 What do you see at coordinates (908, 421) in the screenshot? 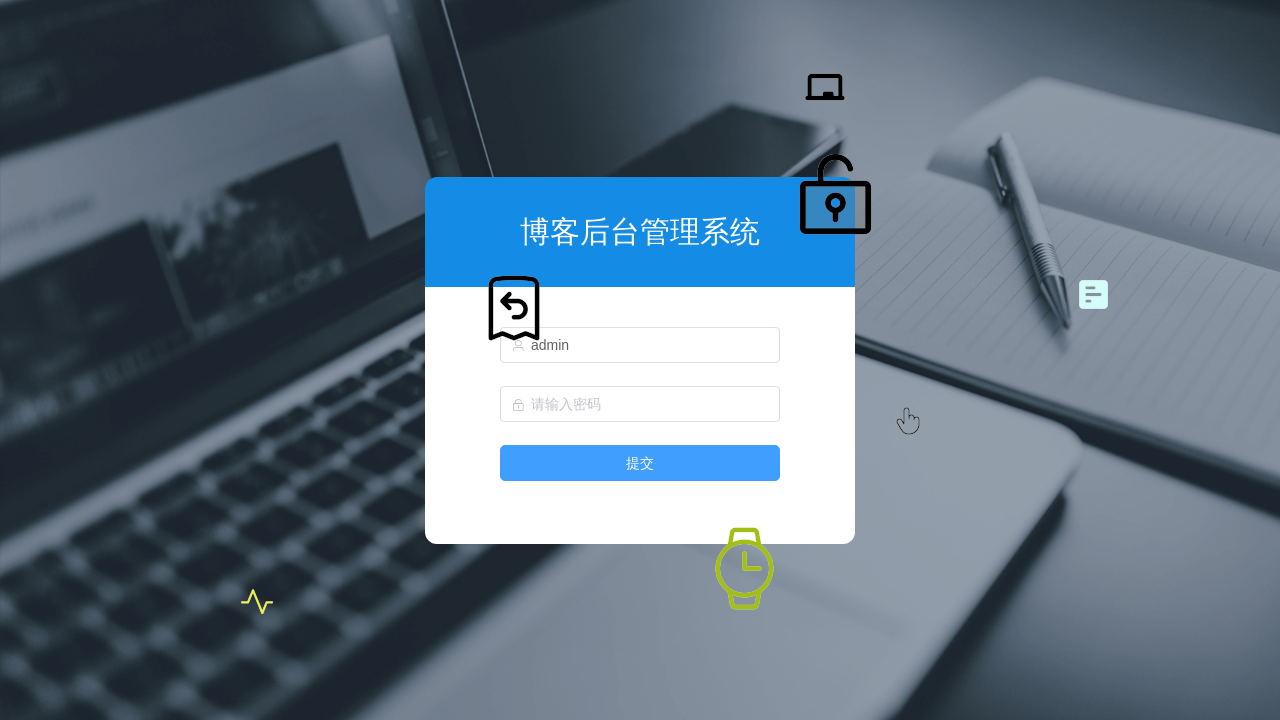
I see `tap or click to select an item` at bounding box center [908, 421].